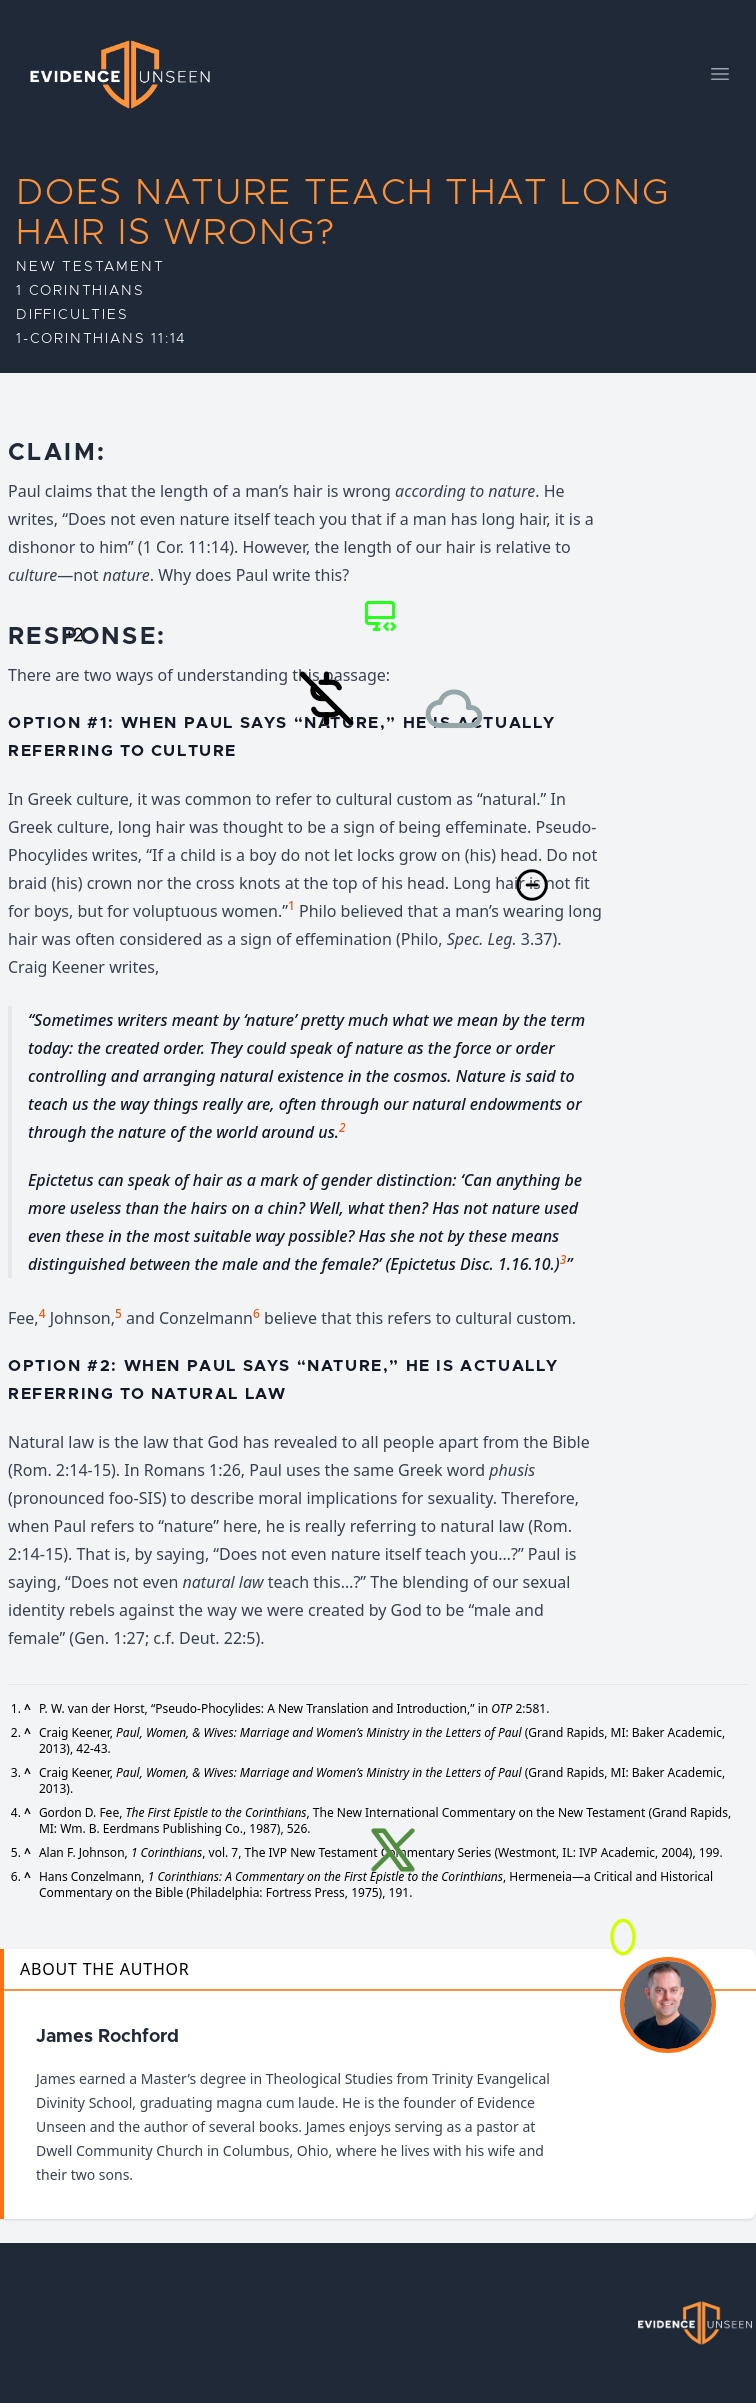 The width and height of the screenshot is (756, 2403). What do you see at coordinates (454, 710) in the screenshot?
I see `access cloud storage` at bounding box center [454, 710].